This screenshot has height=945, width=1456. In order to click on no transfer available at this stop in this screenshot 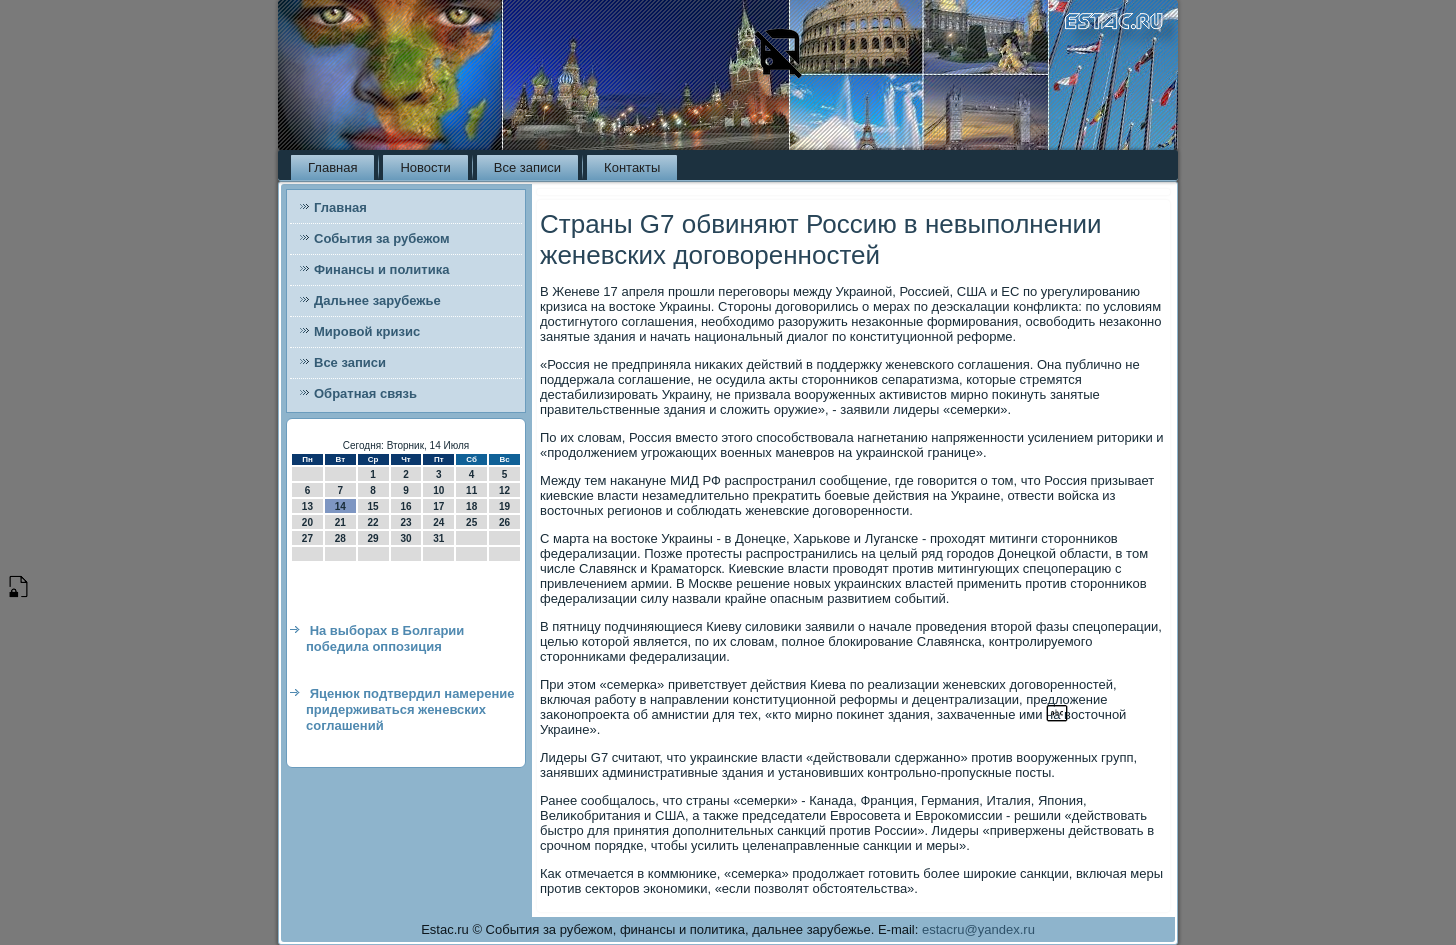, I will do `click(780, 53)`.